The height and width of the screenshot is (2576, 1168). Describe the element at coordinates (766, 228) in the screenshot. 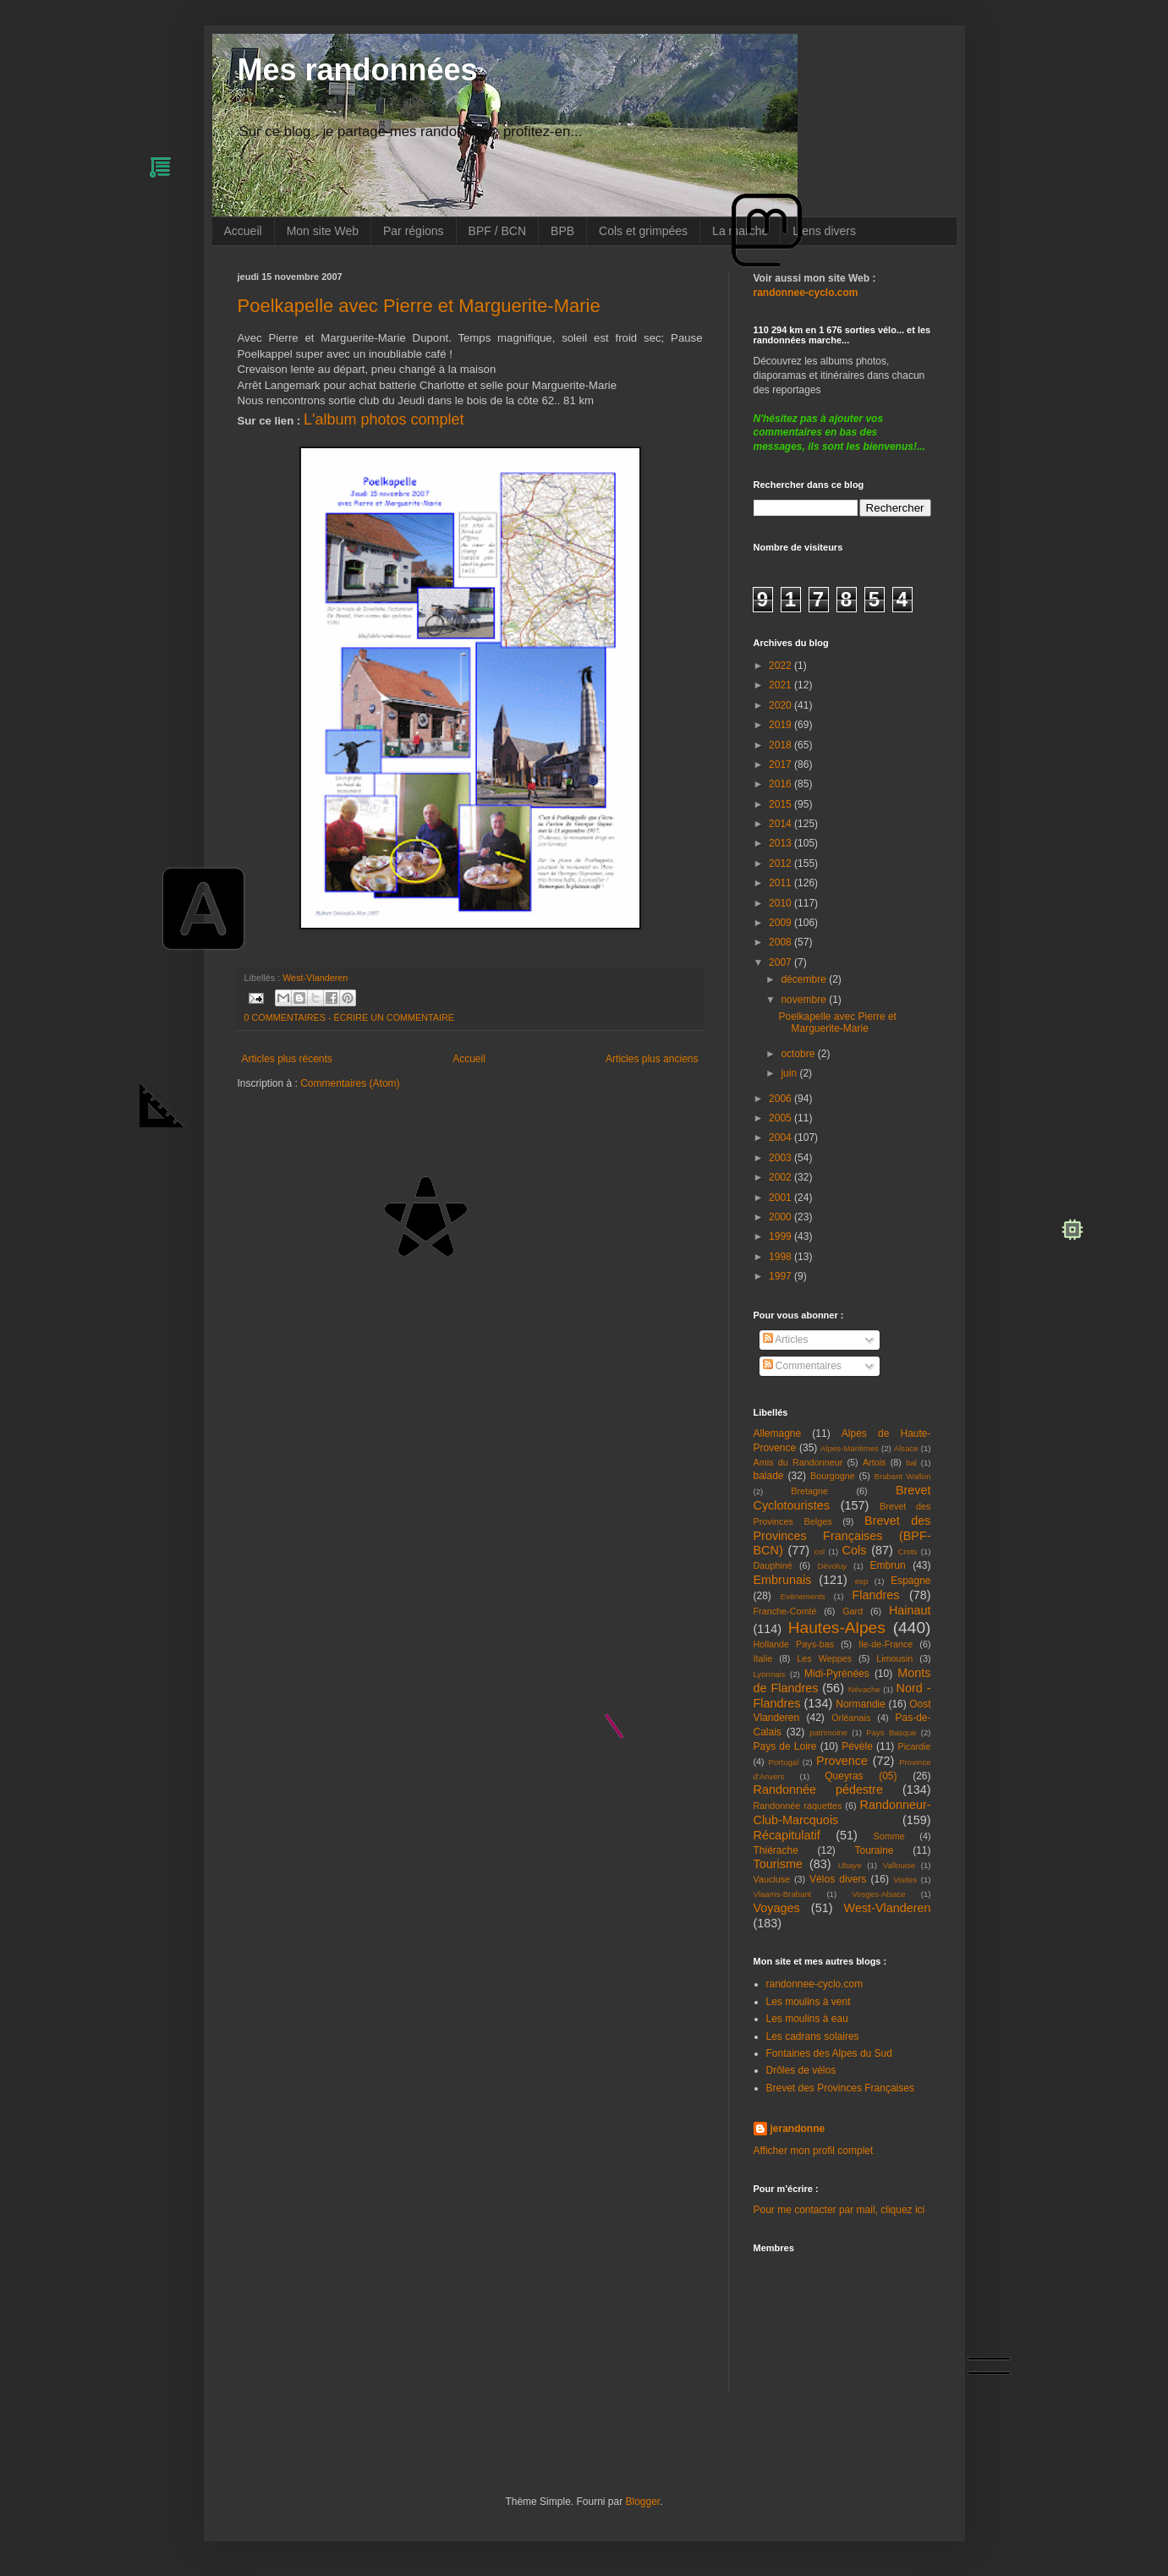

I see `open mastodon app` at that location.